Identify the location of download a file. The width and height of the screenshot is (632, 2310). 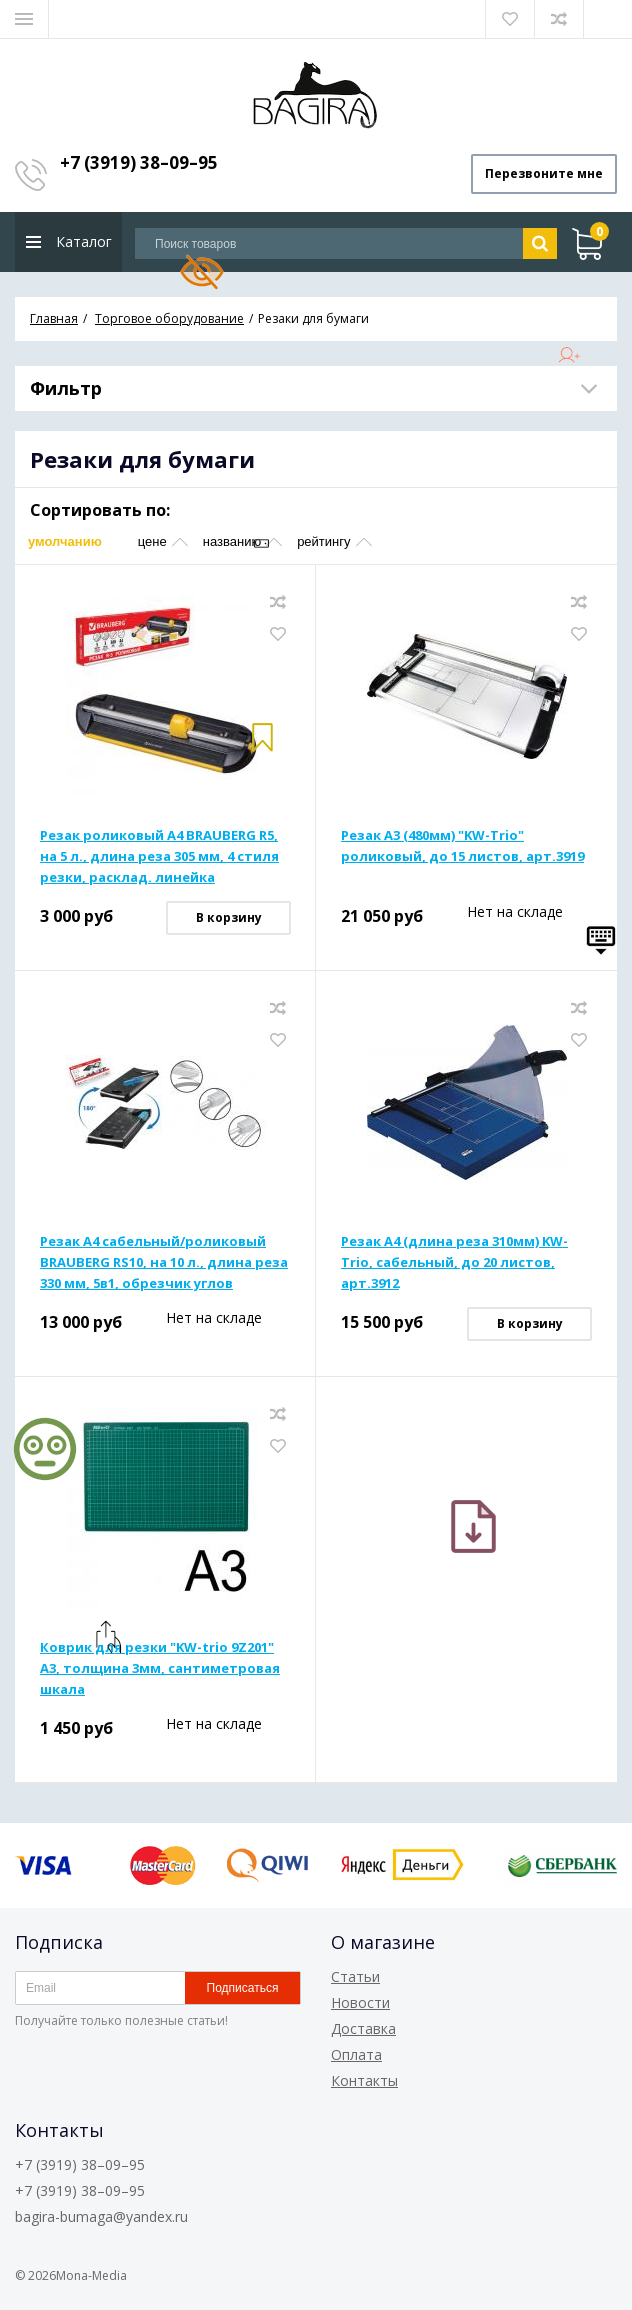
(473, 1526).